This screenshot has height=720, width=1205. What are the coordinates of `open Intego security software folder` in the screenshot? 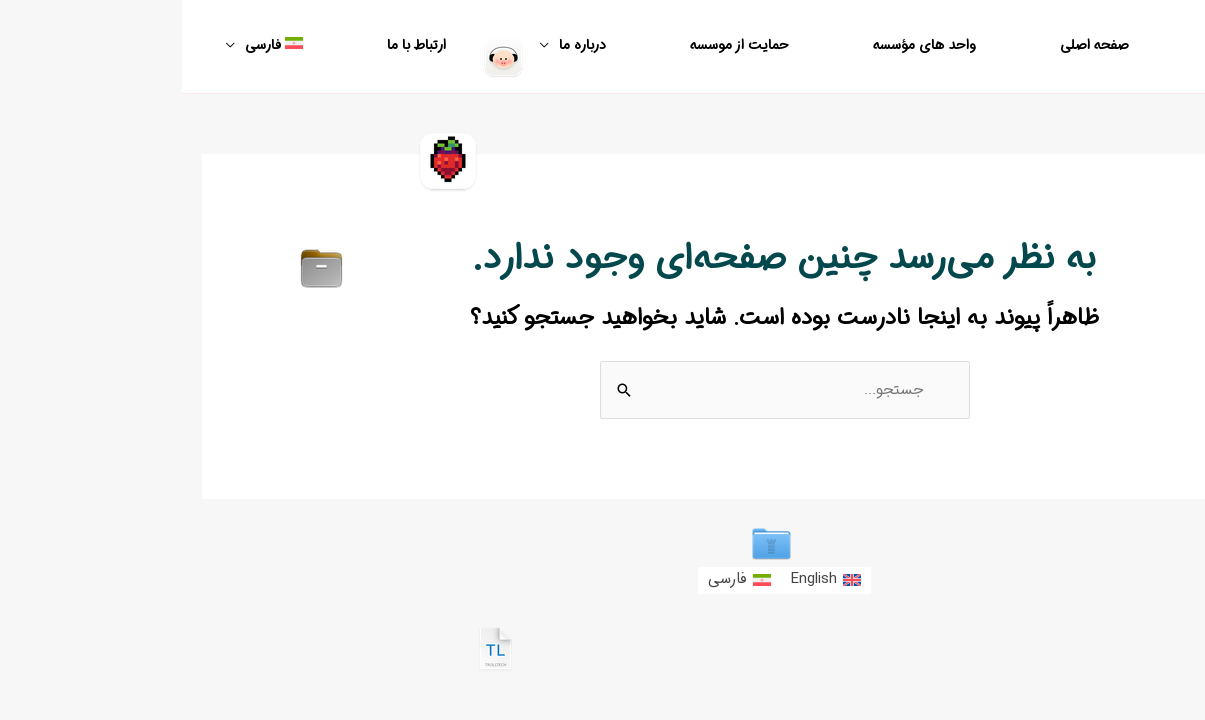 It's located at (771, 543).